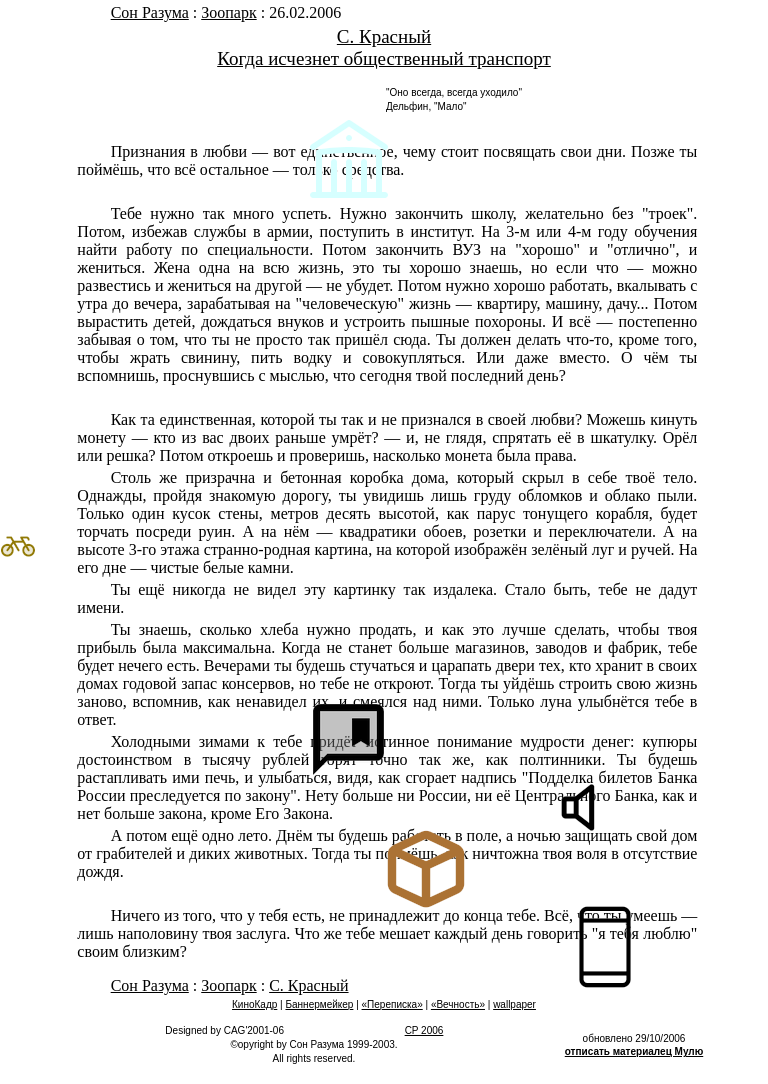 The height and width of the screenshot is (1084, 768). Describe the element at coordinates (426, 869) in the screenshot. I see `view 3D model or object` at that location.